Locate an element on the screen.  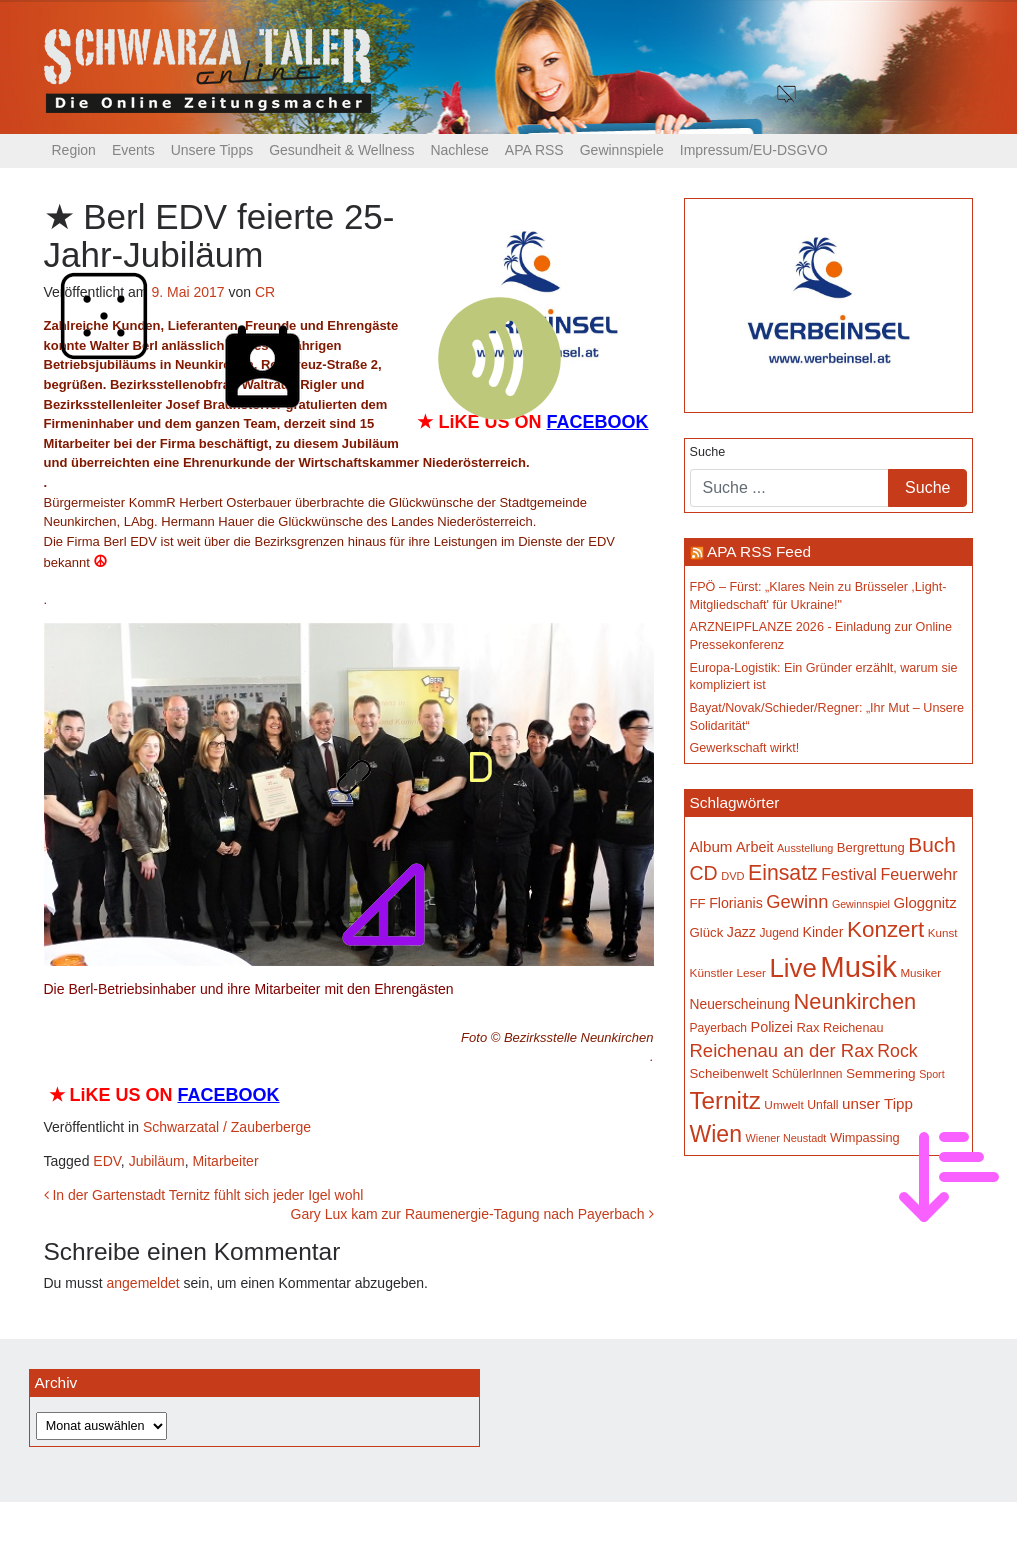
represents the letter D in alphabetical navigation is located at coordinates (480, 767).